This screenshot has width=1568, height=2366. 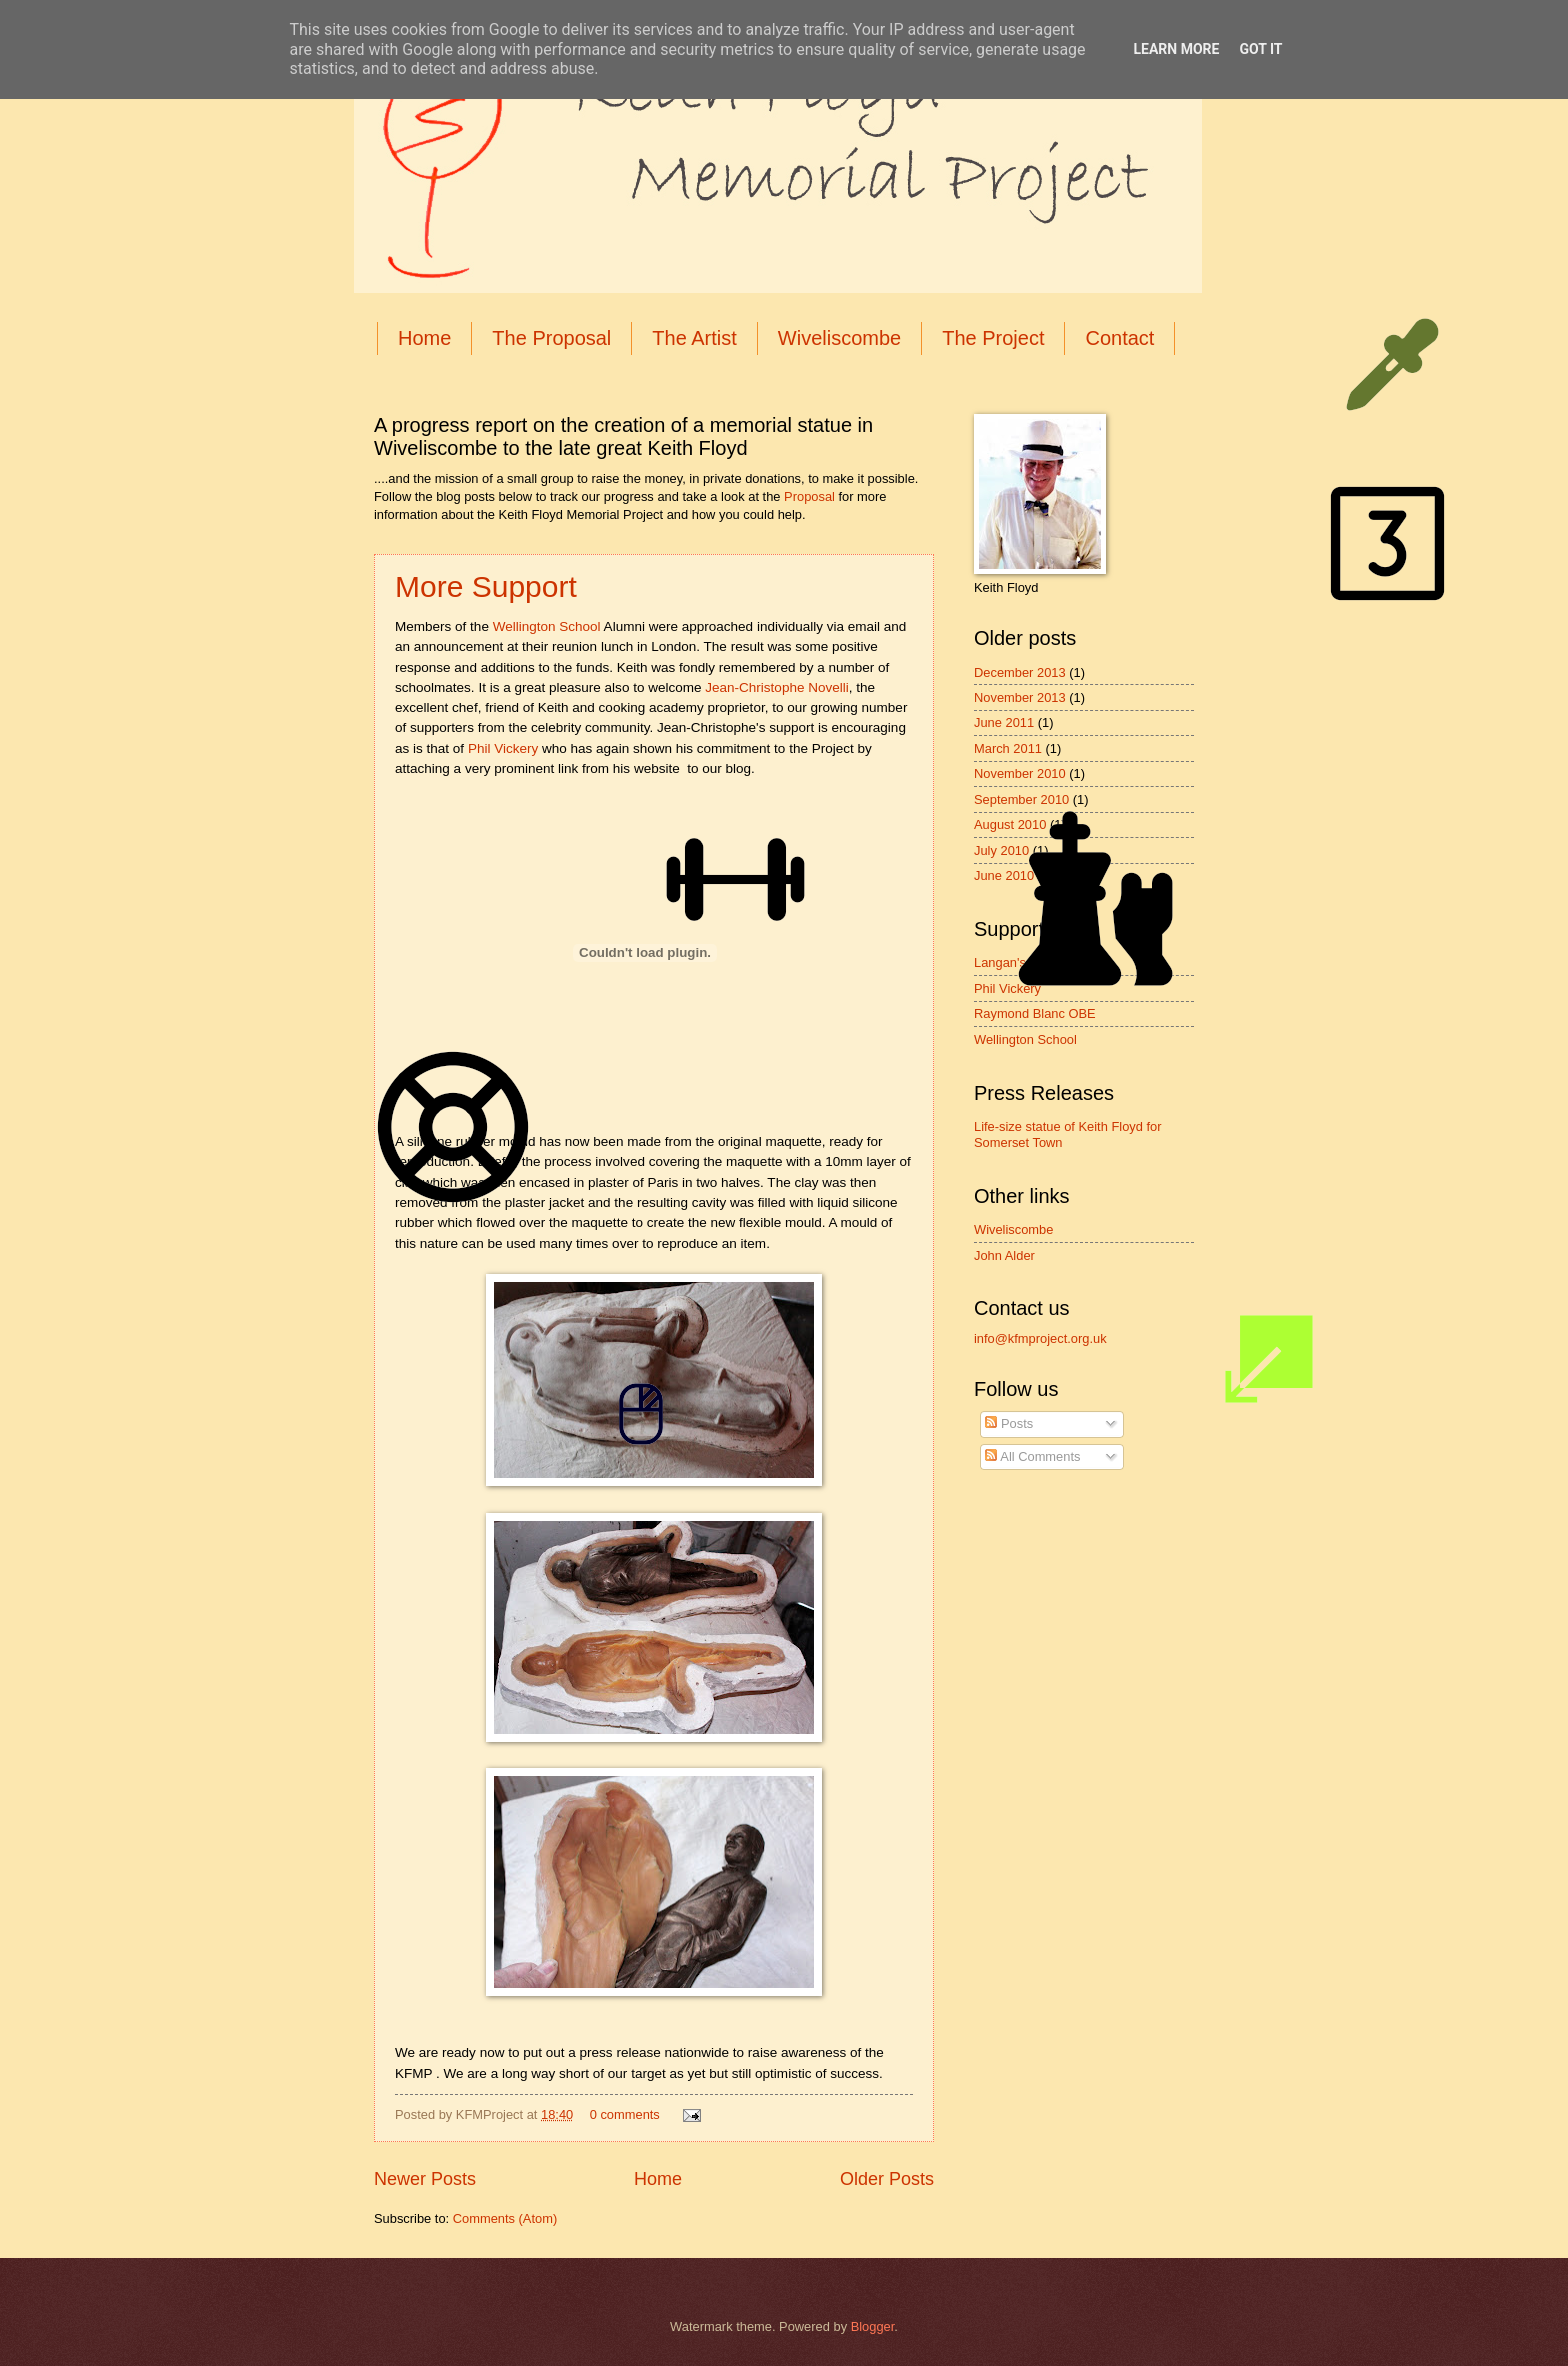 What do you see at coordinates (735, 879) in the screenshot?
I see `access workout or fitness features` at bounding box center [735, 879].